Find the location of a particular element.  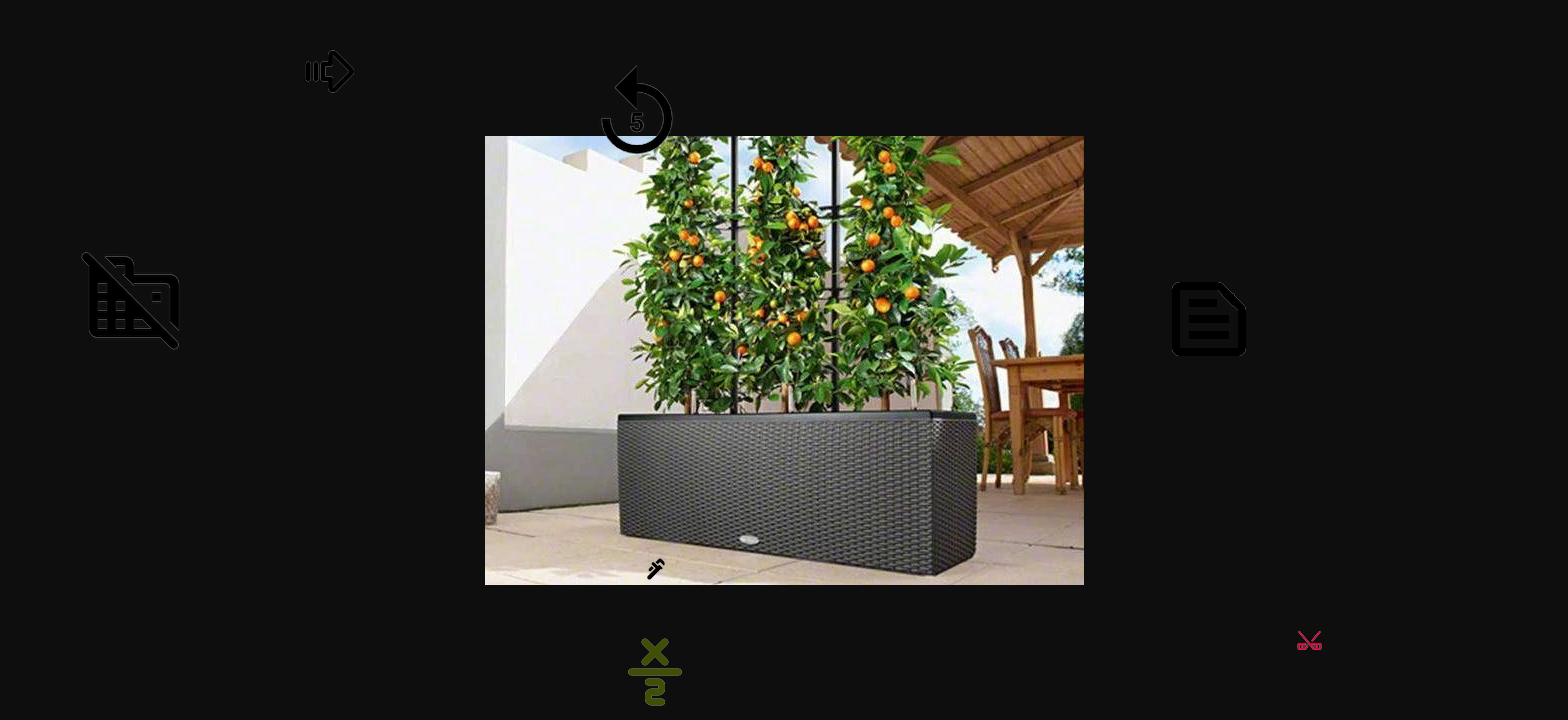

view text document or note is located at coordinates (1209, 319).